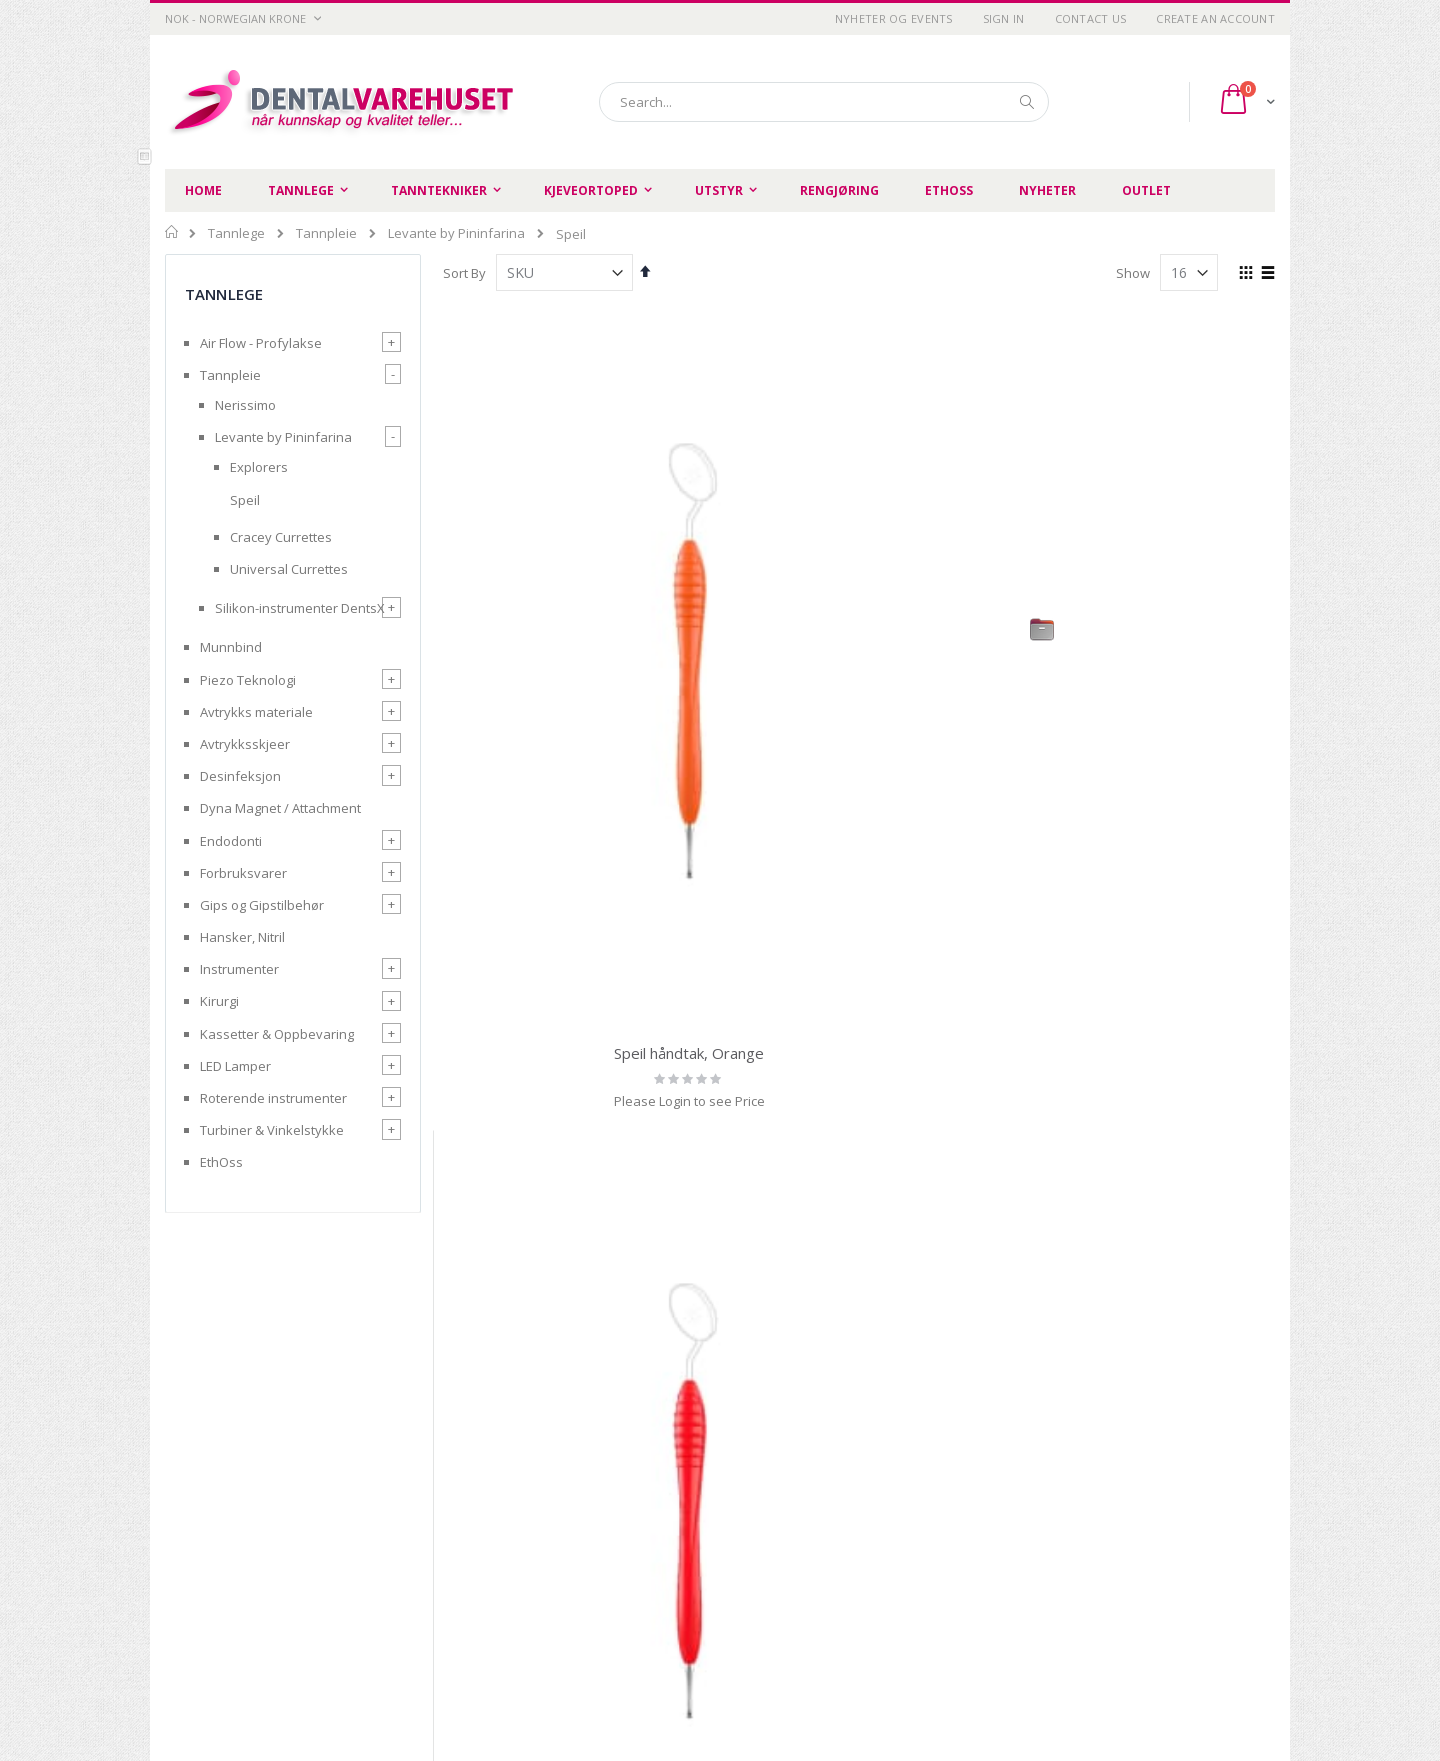  What do you see at coordinates (1042, 629) in the screenshot?
I see `open the nautilus file manager` at bounding box center [1042, 629].